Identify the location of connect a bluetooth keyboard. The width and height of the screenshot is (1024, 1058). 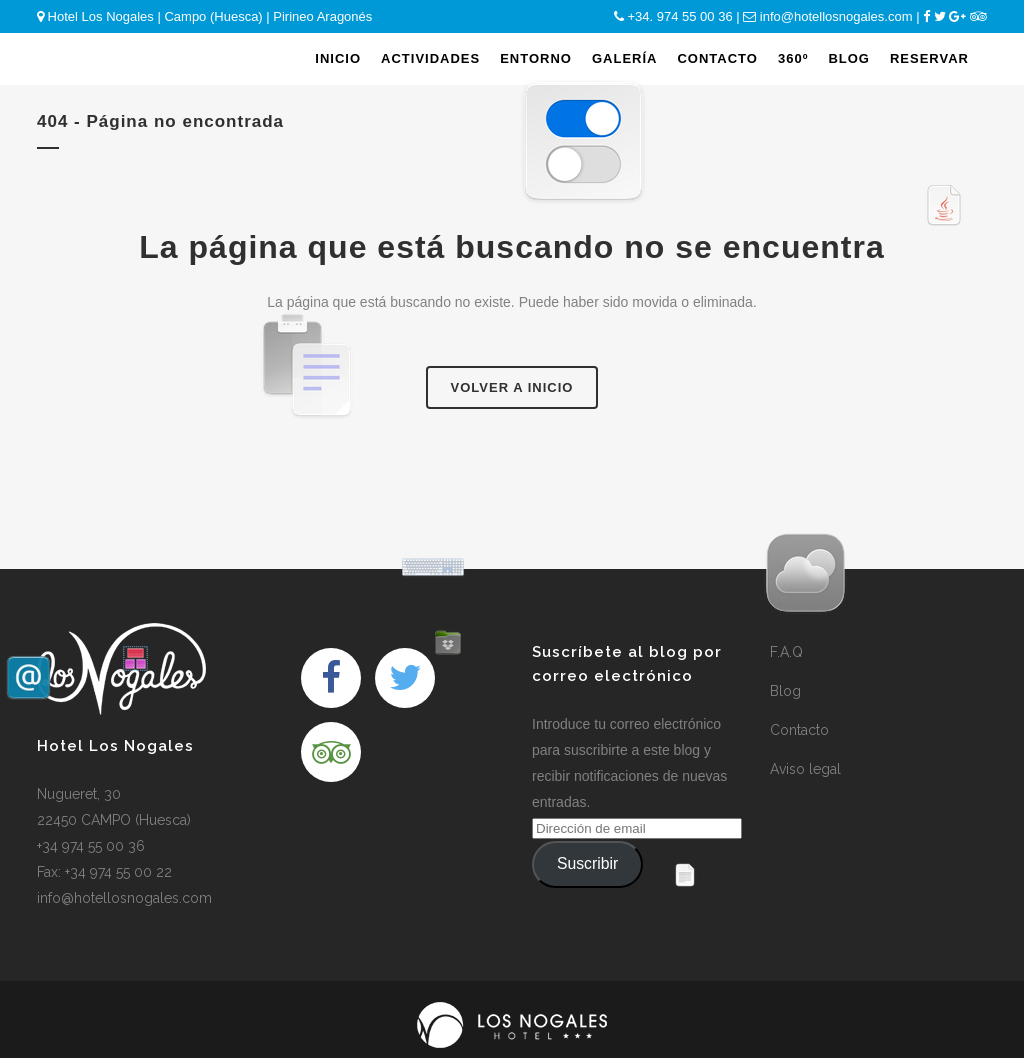
(433, 567).